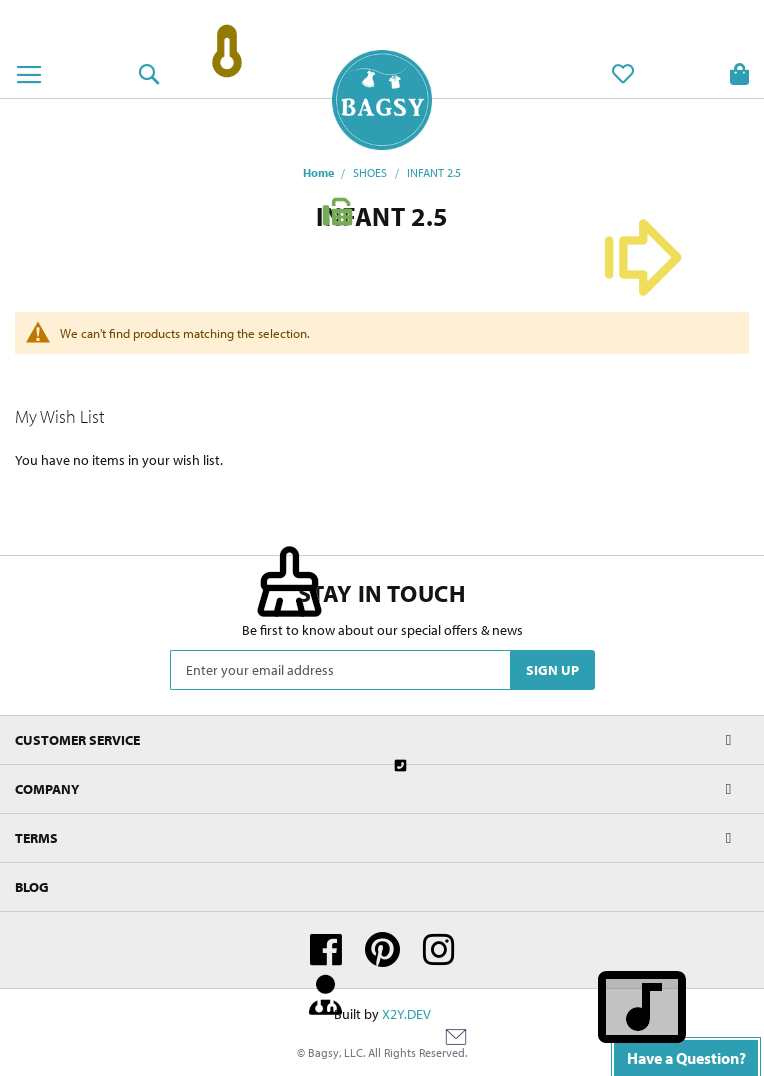 This screenshot has width=764, height=1076. Describe the element at coordinates (456, 1037) in the screenshot. I see `access your inbox or messages` at that location.